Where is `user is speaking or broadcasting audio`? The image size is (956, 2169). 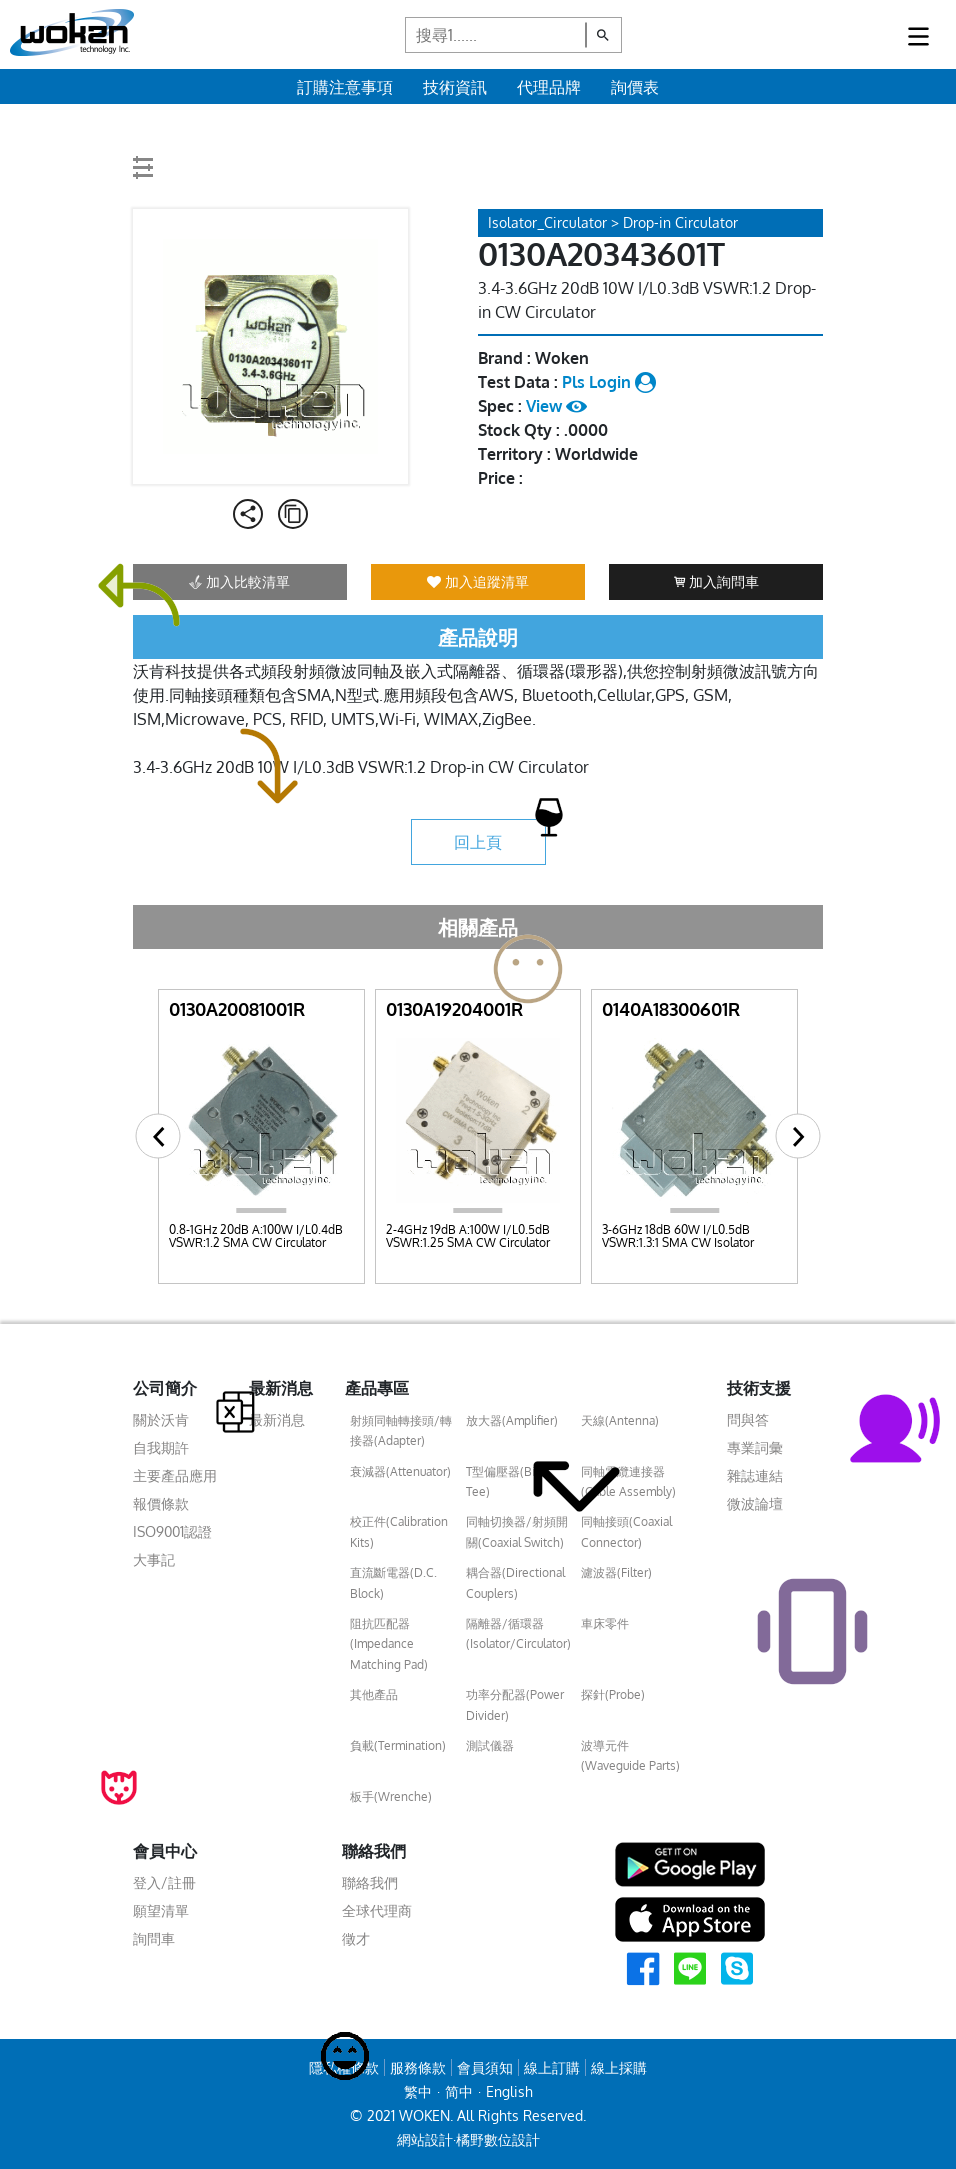 user is speaking or broadcasting audio is located at coordinates (893, 1428).